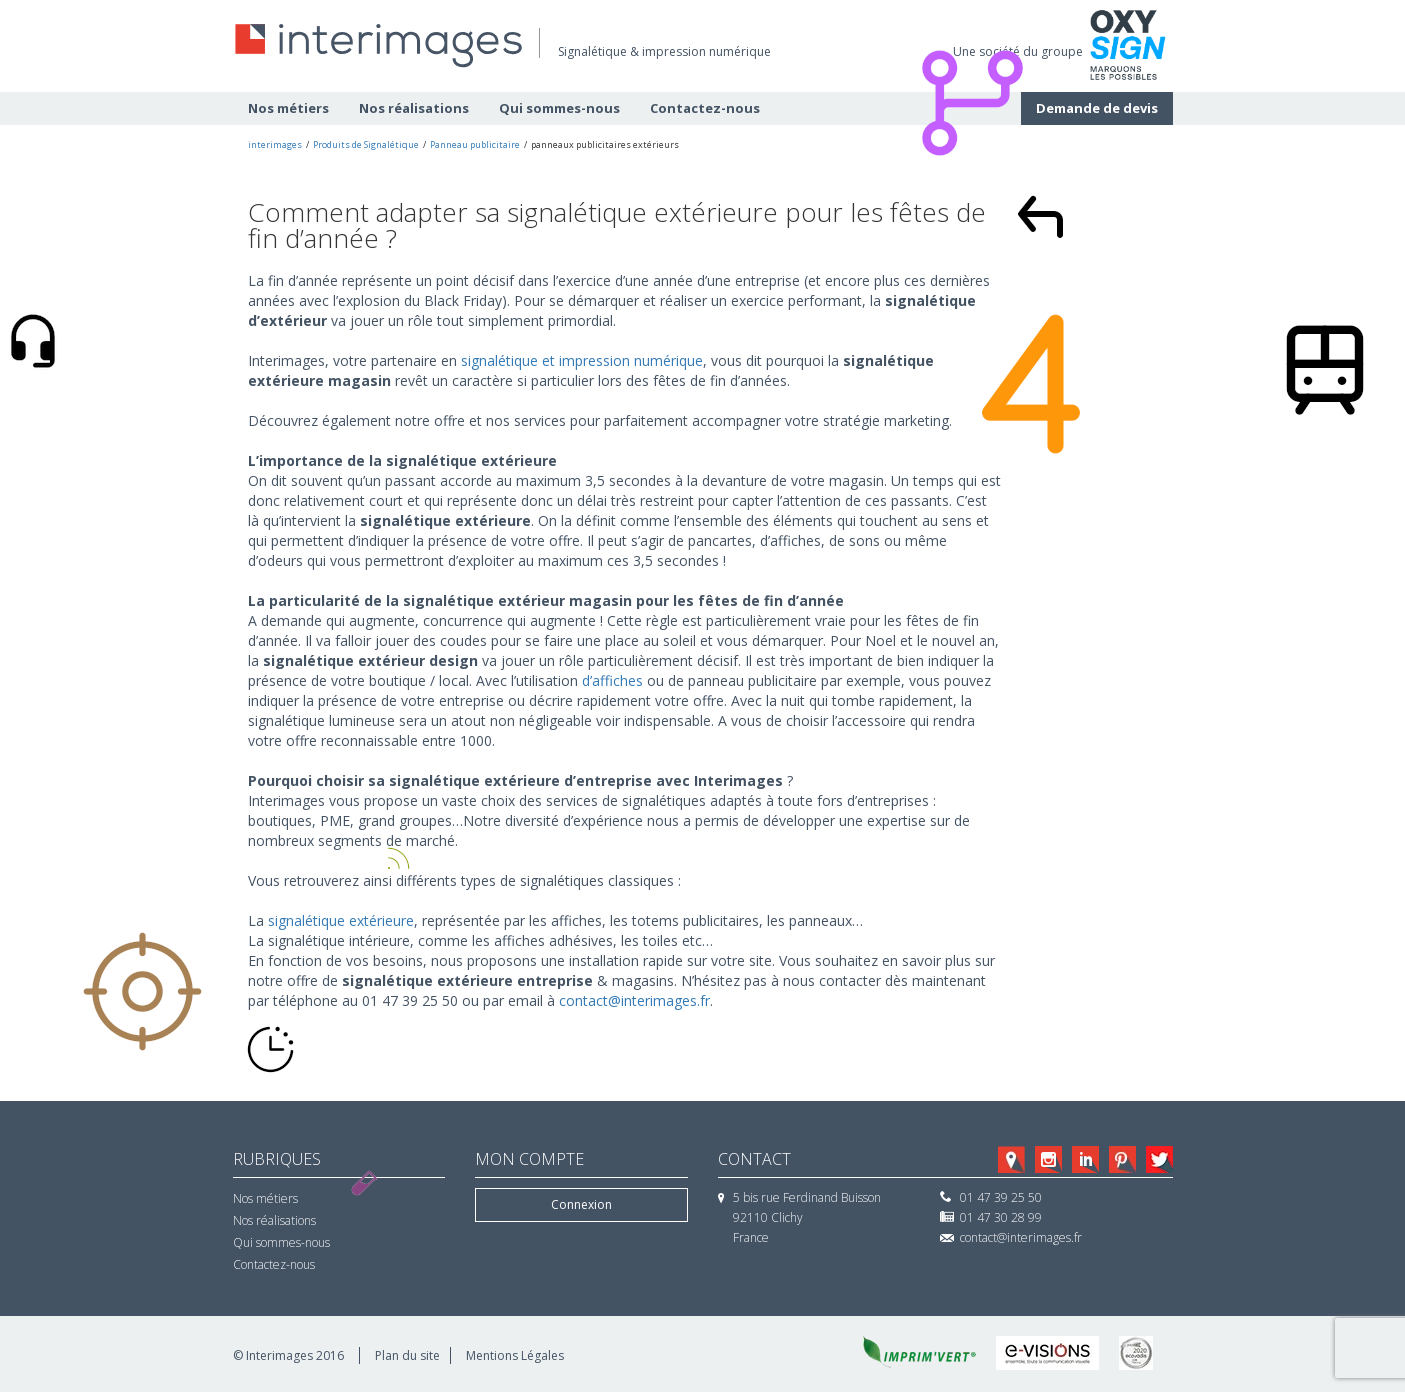 The image size is (1405, 1392). Describe the element at coordinates (966, 103) in the screenshot. I see `view repository branches` at that location.